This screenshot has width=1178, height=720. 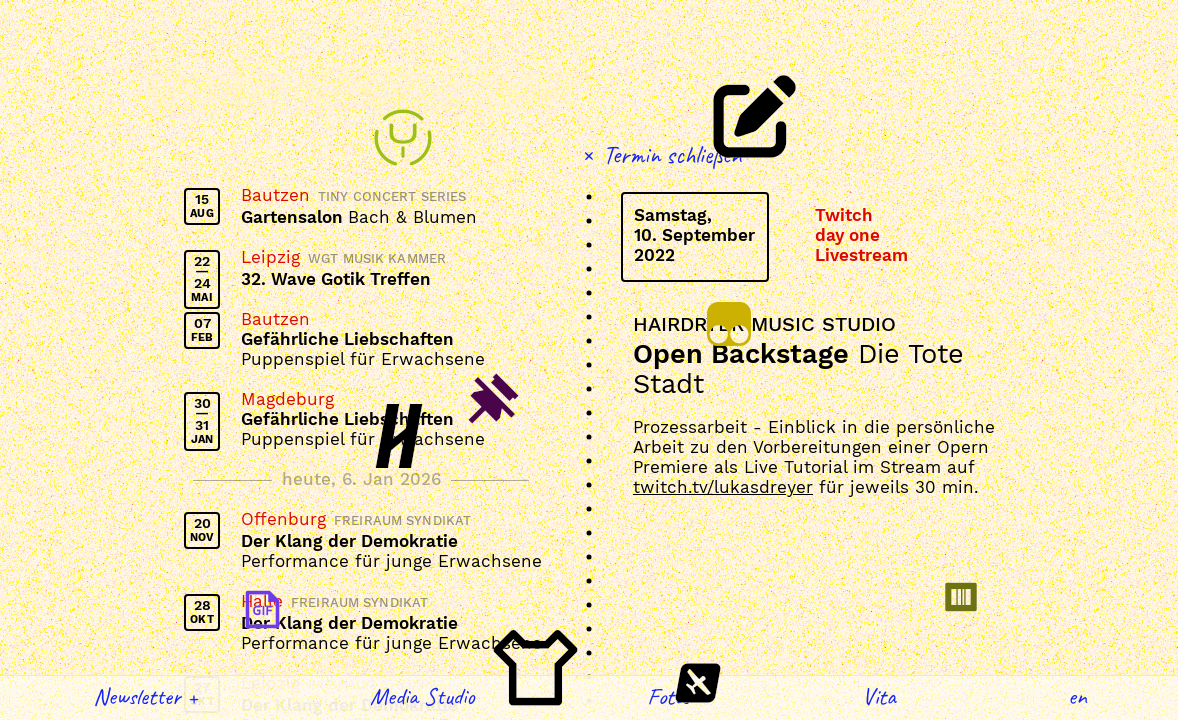 What do you see at coordinates (535, 667) in the screenshot?
I see `browse clothing or apparel items` at bounding box center [535, 667].